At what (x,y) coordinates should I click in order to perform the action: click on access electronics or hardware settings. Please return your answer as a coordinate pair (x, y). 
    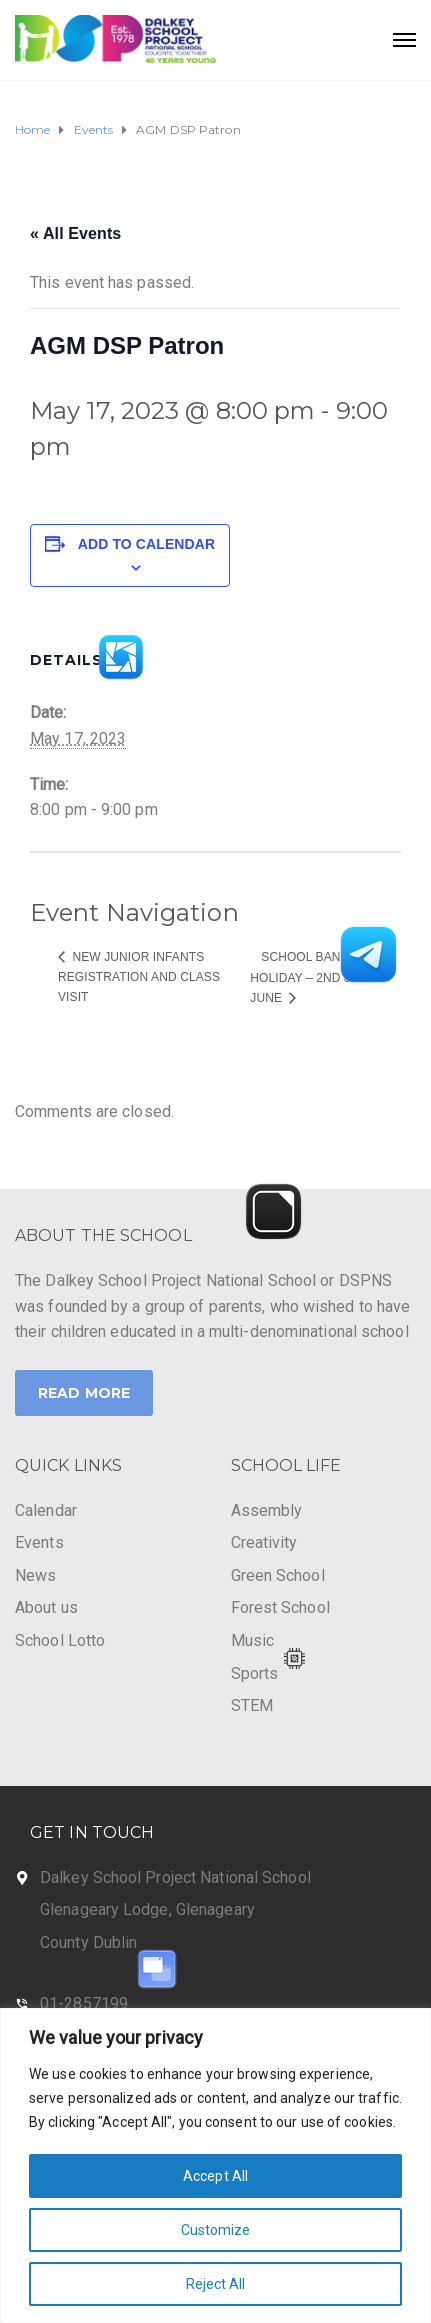
    Looking at the image, I should click on (294, 1658).